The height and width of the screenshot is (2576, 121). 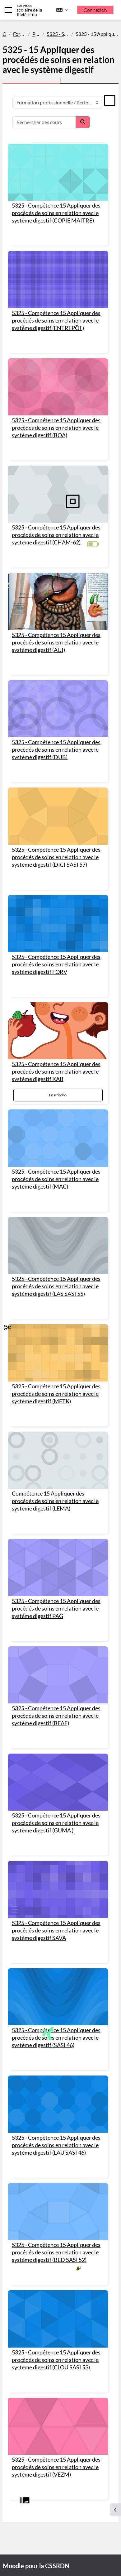 What do you see at coordinates (79, 2268) in the screenshot?
I see `browse seafood or fish-related content` at bounding box center [79, 2268].